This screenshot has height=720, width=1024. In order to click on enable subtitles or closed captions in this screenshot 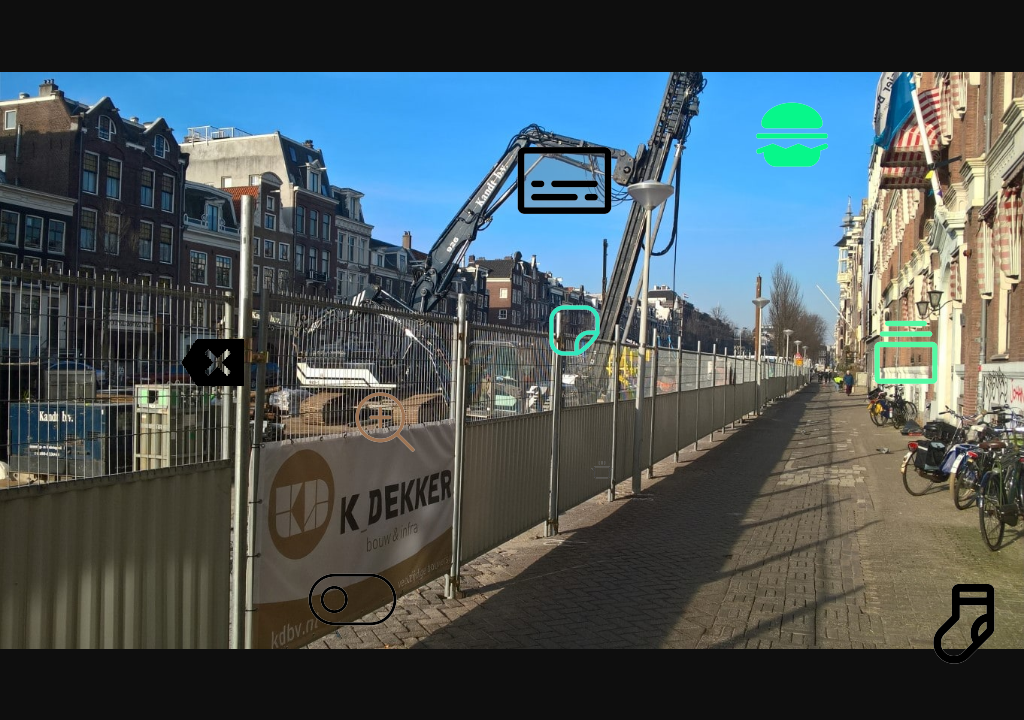, I will do `click(564, 180)`.